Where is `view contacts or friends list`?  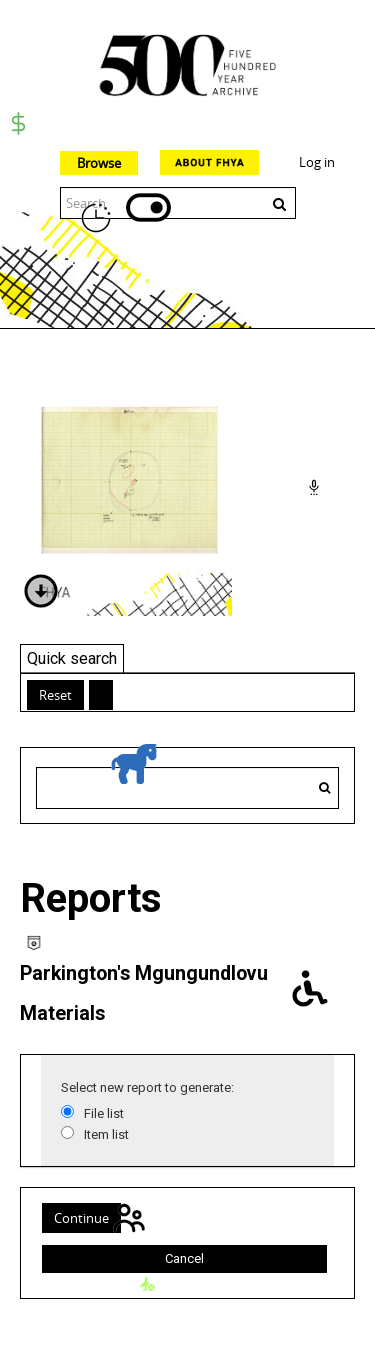
view contacts or friends list is located at coordinates (129, 1218).